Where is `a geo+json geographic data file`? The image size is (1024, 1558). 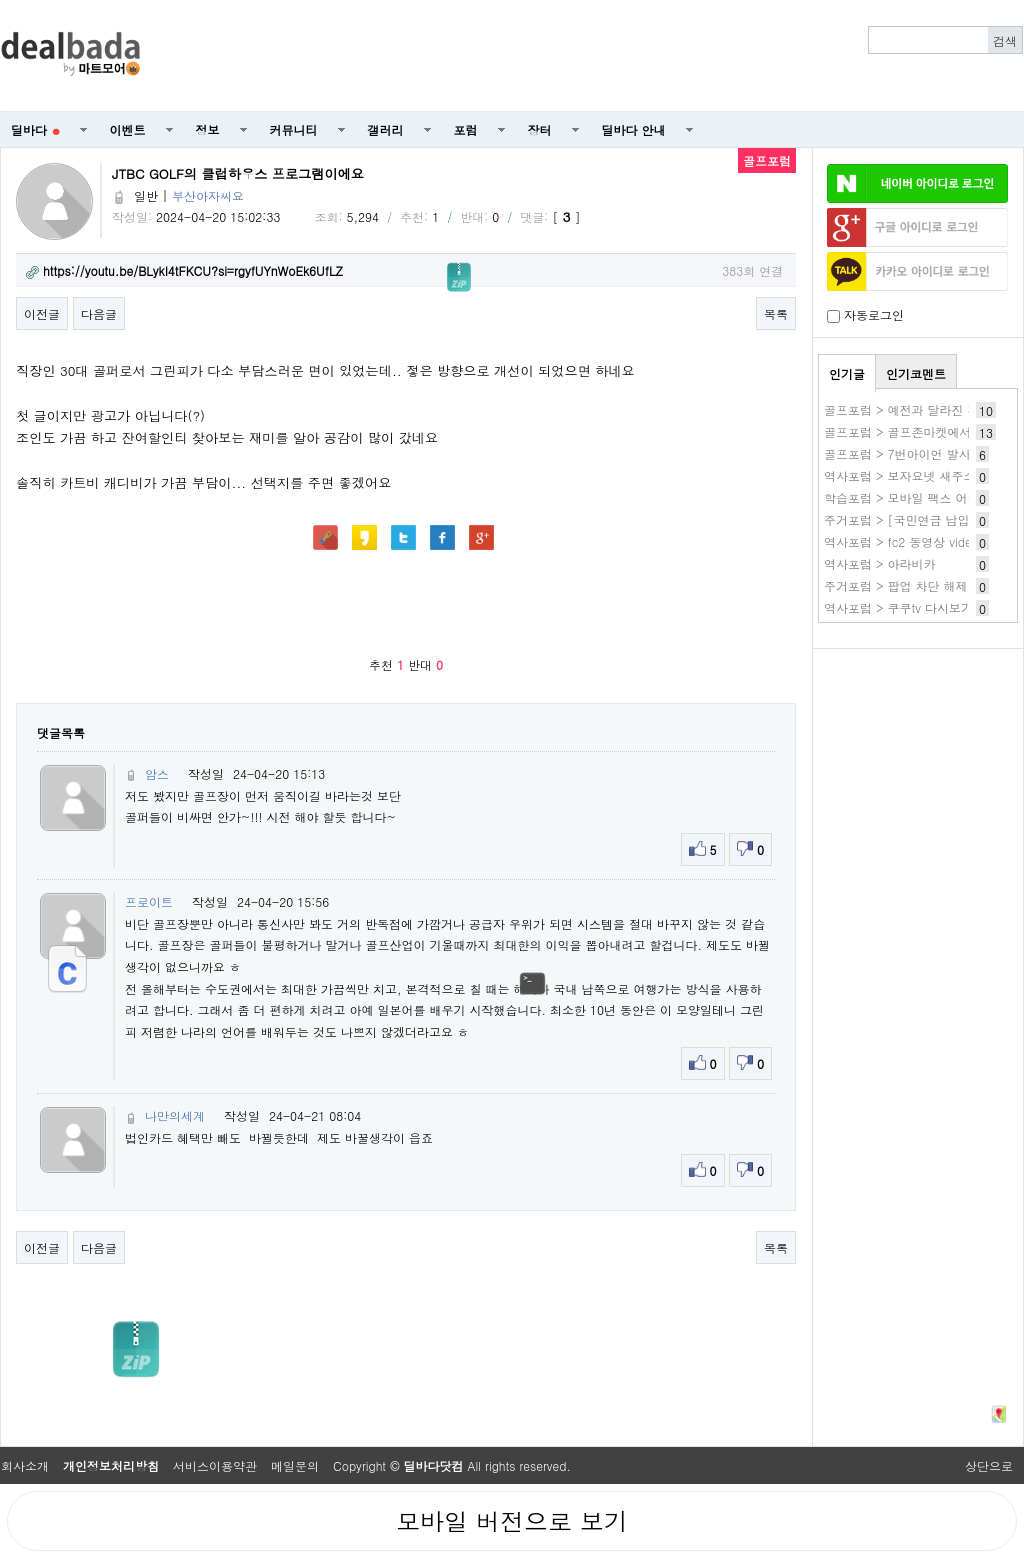
a geo+json geographic data file is located at coordinates (999, 1414).